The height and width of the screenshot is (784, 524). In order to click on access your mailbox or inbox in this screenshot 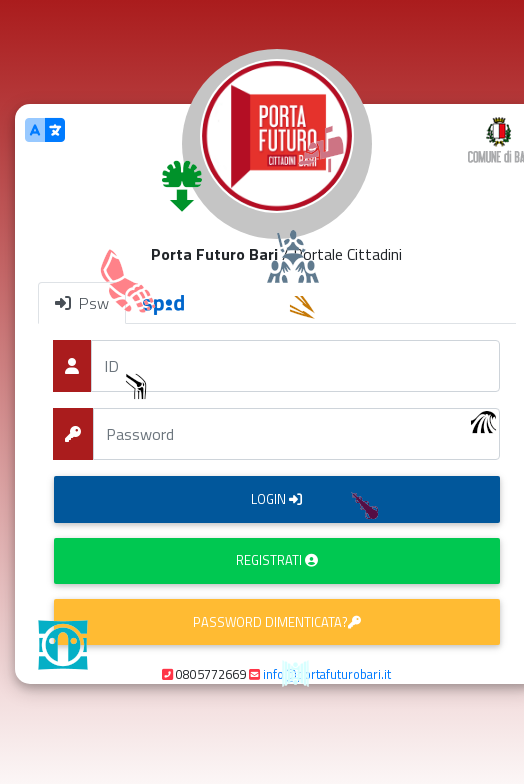, I will do `click(321, 149)`.